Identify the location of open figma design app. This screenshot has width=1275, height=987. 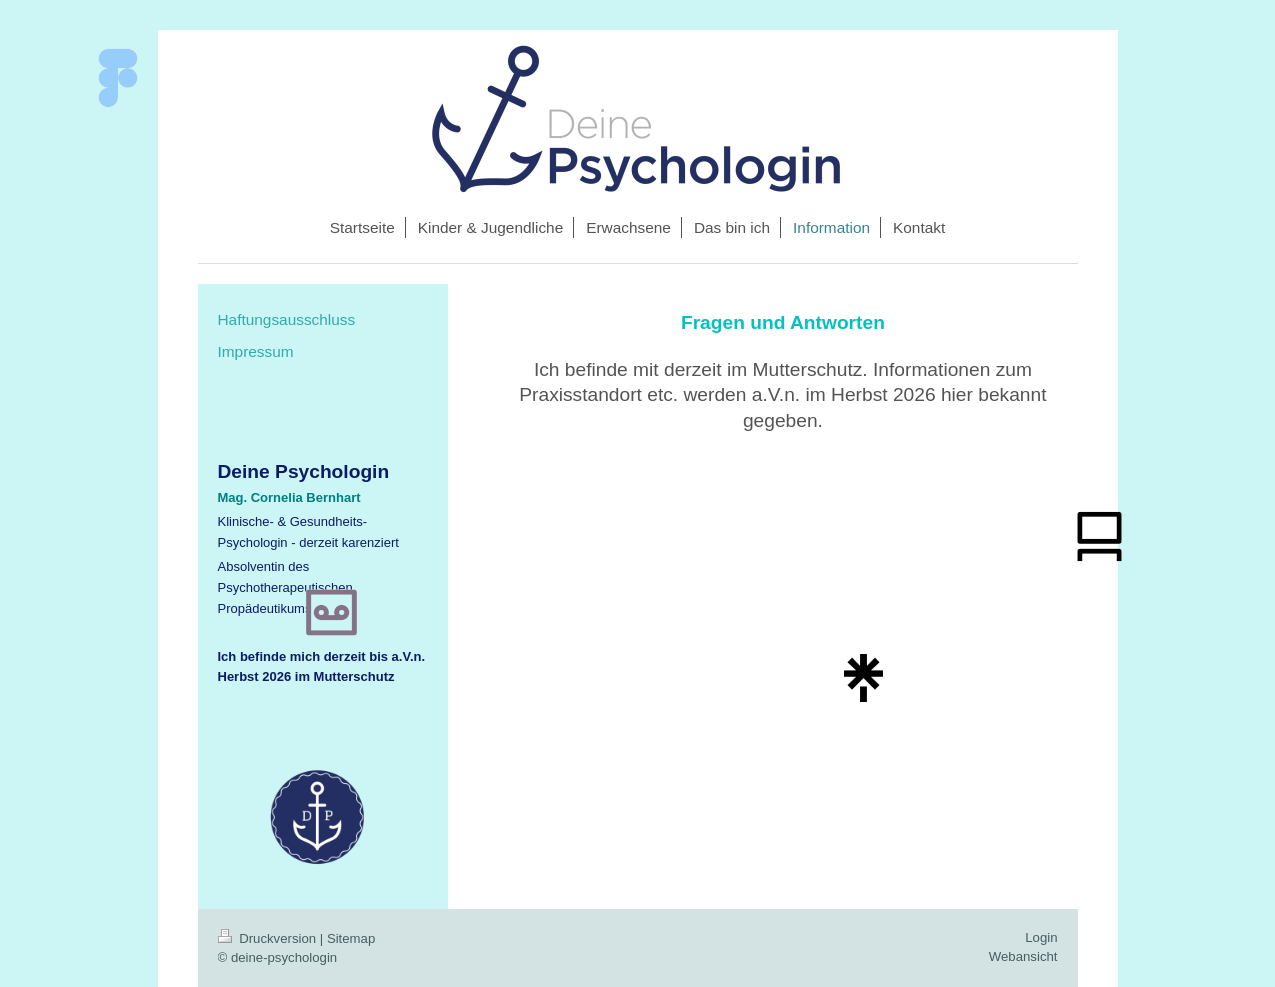
(118, 78).